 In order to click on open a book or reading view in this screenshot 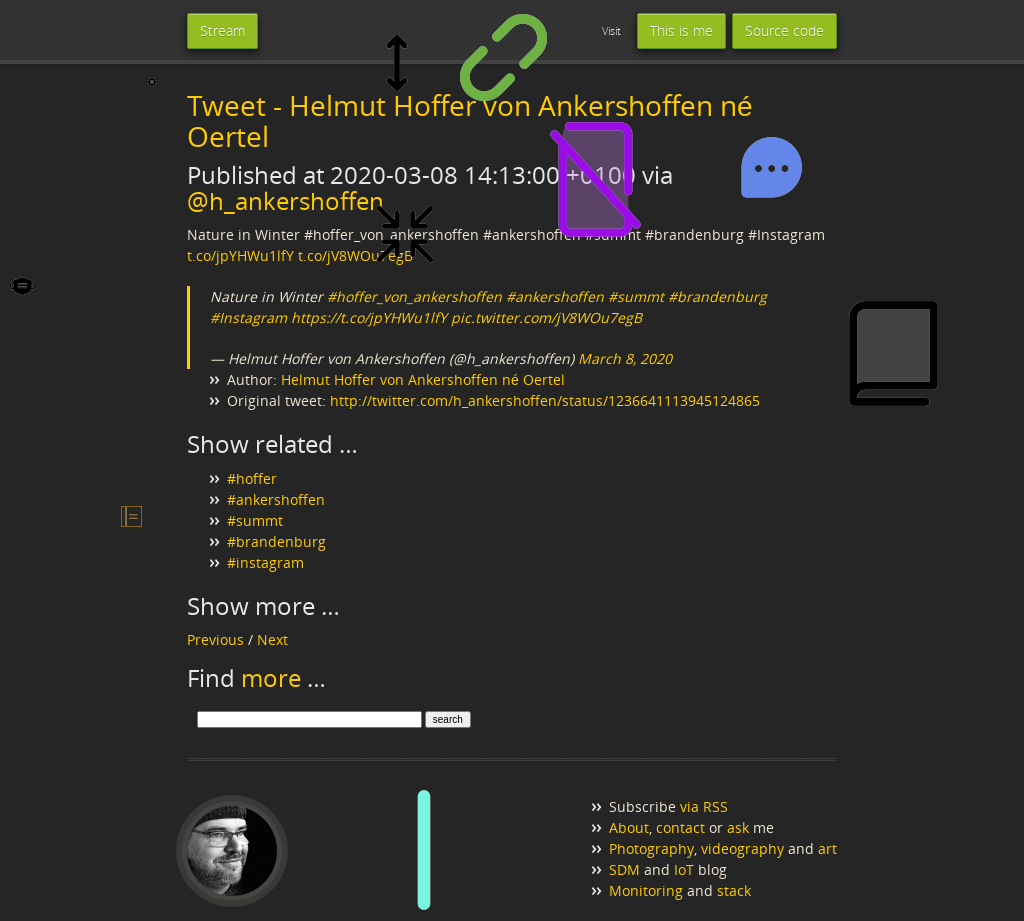, I will do `click(893, 353)`.